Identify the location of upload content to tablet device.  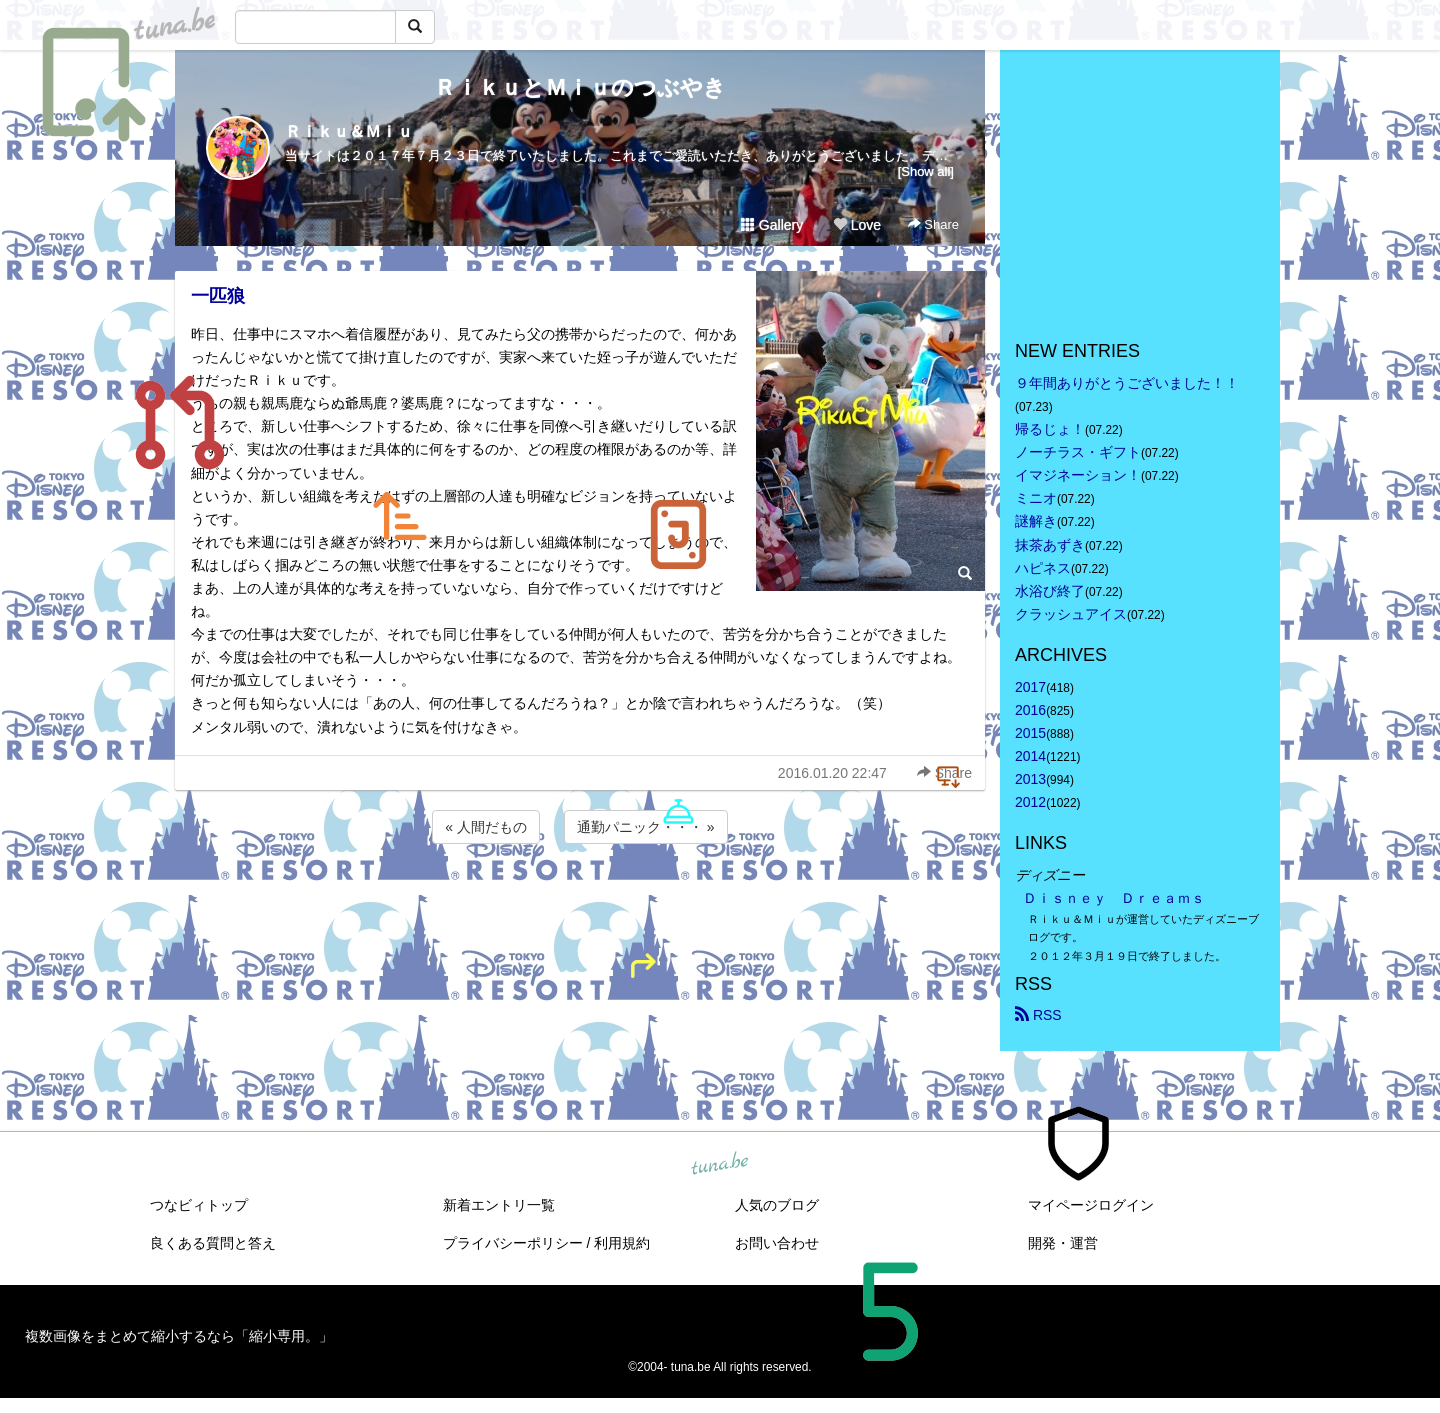
(86, 82).